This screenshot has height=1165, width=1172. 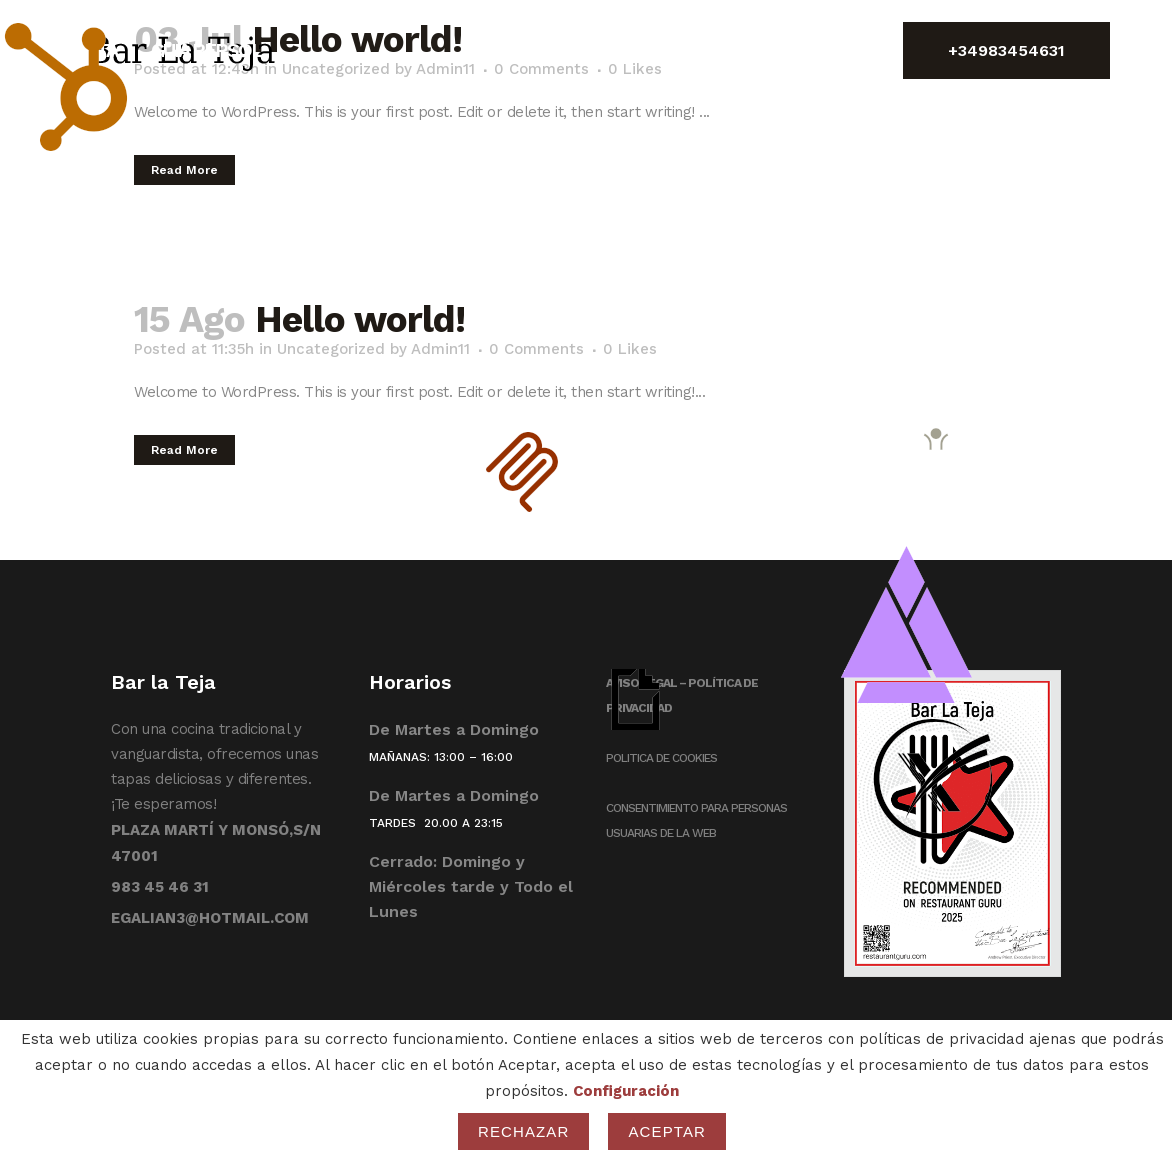 I want to click on open giphy to search for gifs, so click(x=635, y=699).